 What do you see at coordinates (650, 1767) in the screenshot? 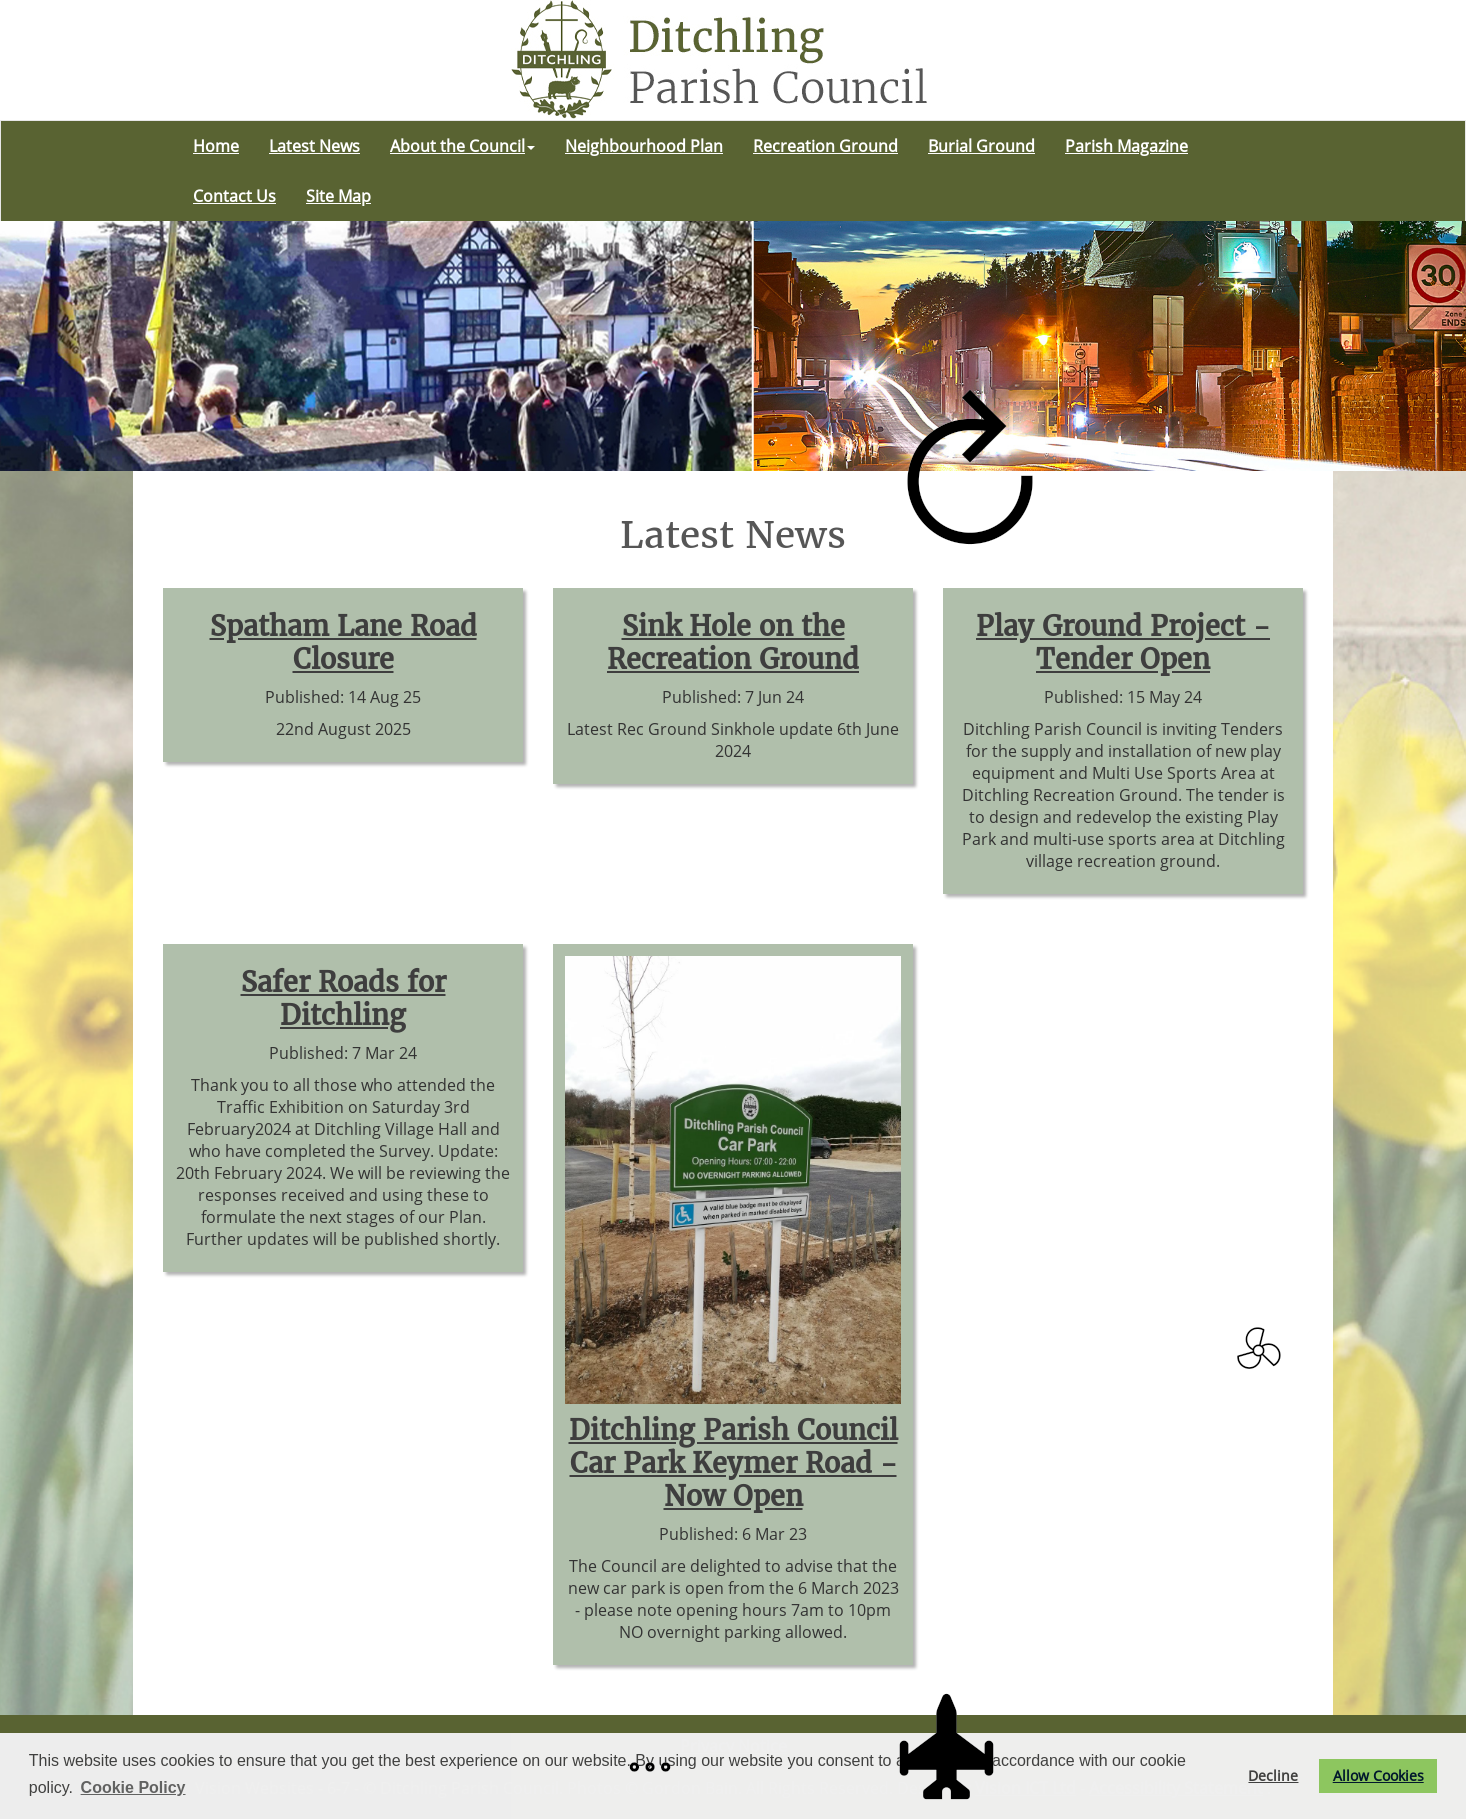
I see `access more options or actions` at bounding box center [650, 1767].